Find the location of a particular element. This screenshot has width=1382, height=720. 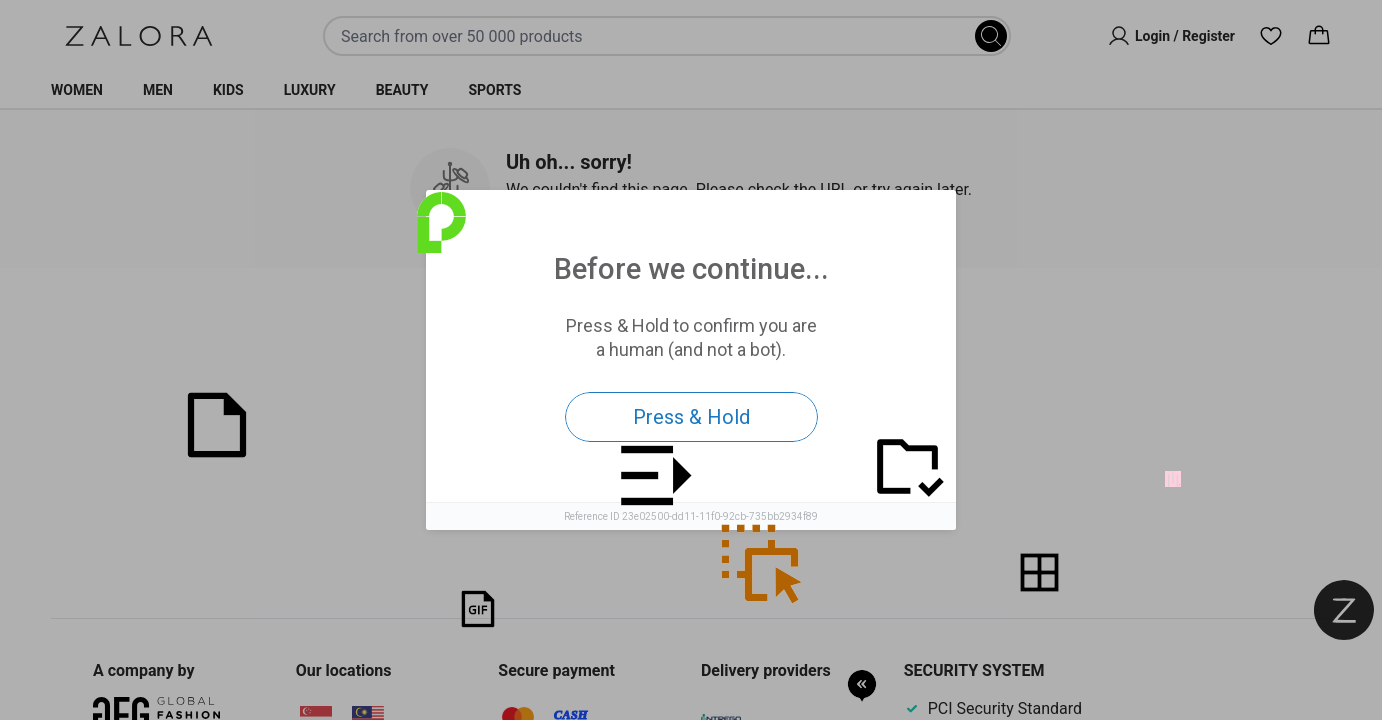

attach a GIF file is located at coordinates (478, 609).